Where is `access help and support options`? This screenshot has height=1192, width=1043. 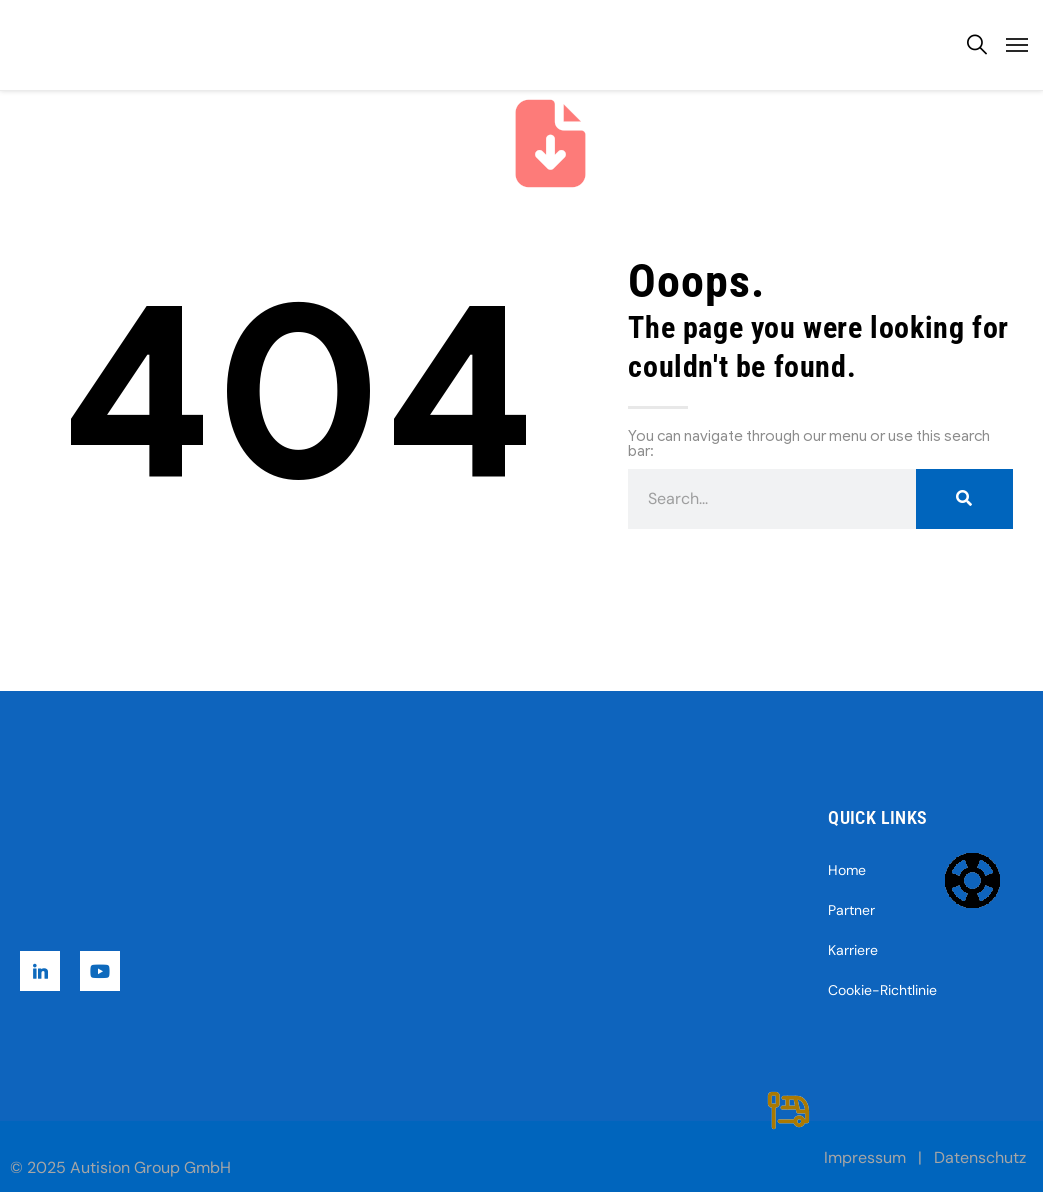
access help and support options is located at coordinates (972, 880).